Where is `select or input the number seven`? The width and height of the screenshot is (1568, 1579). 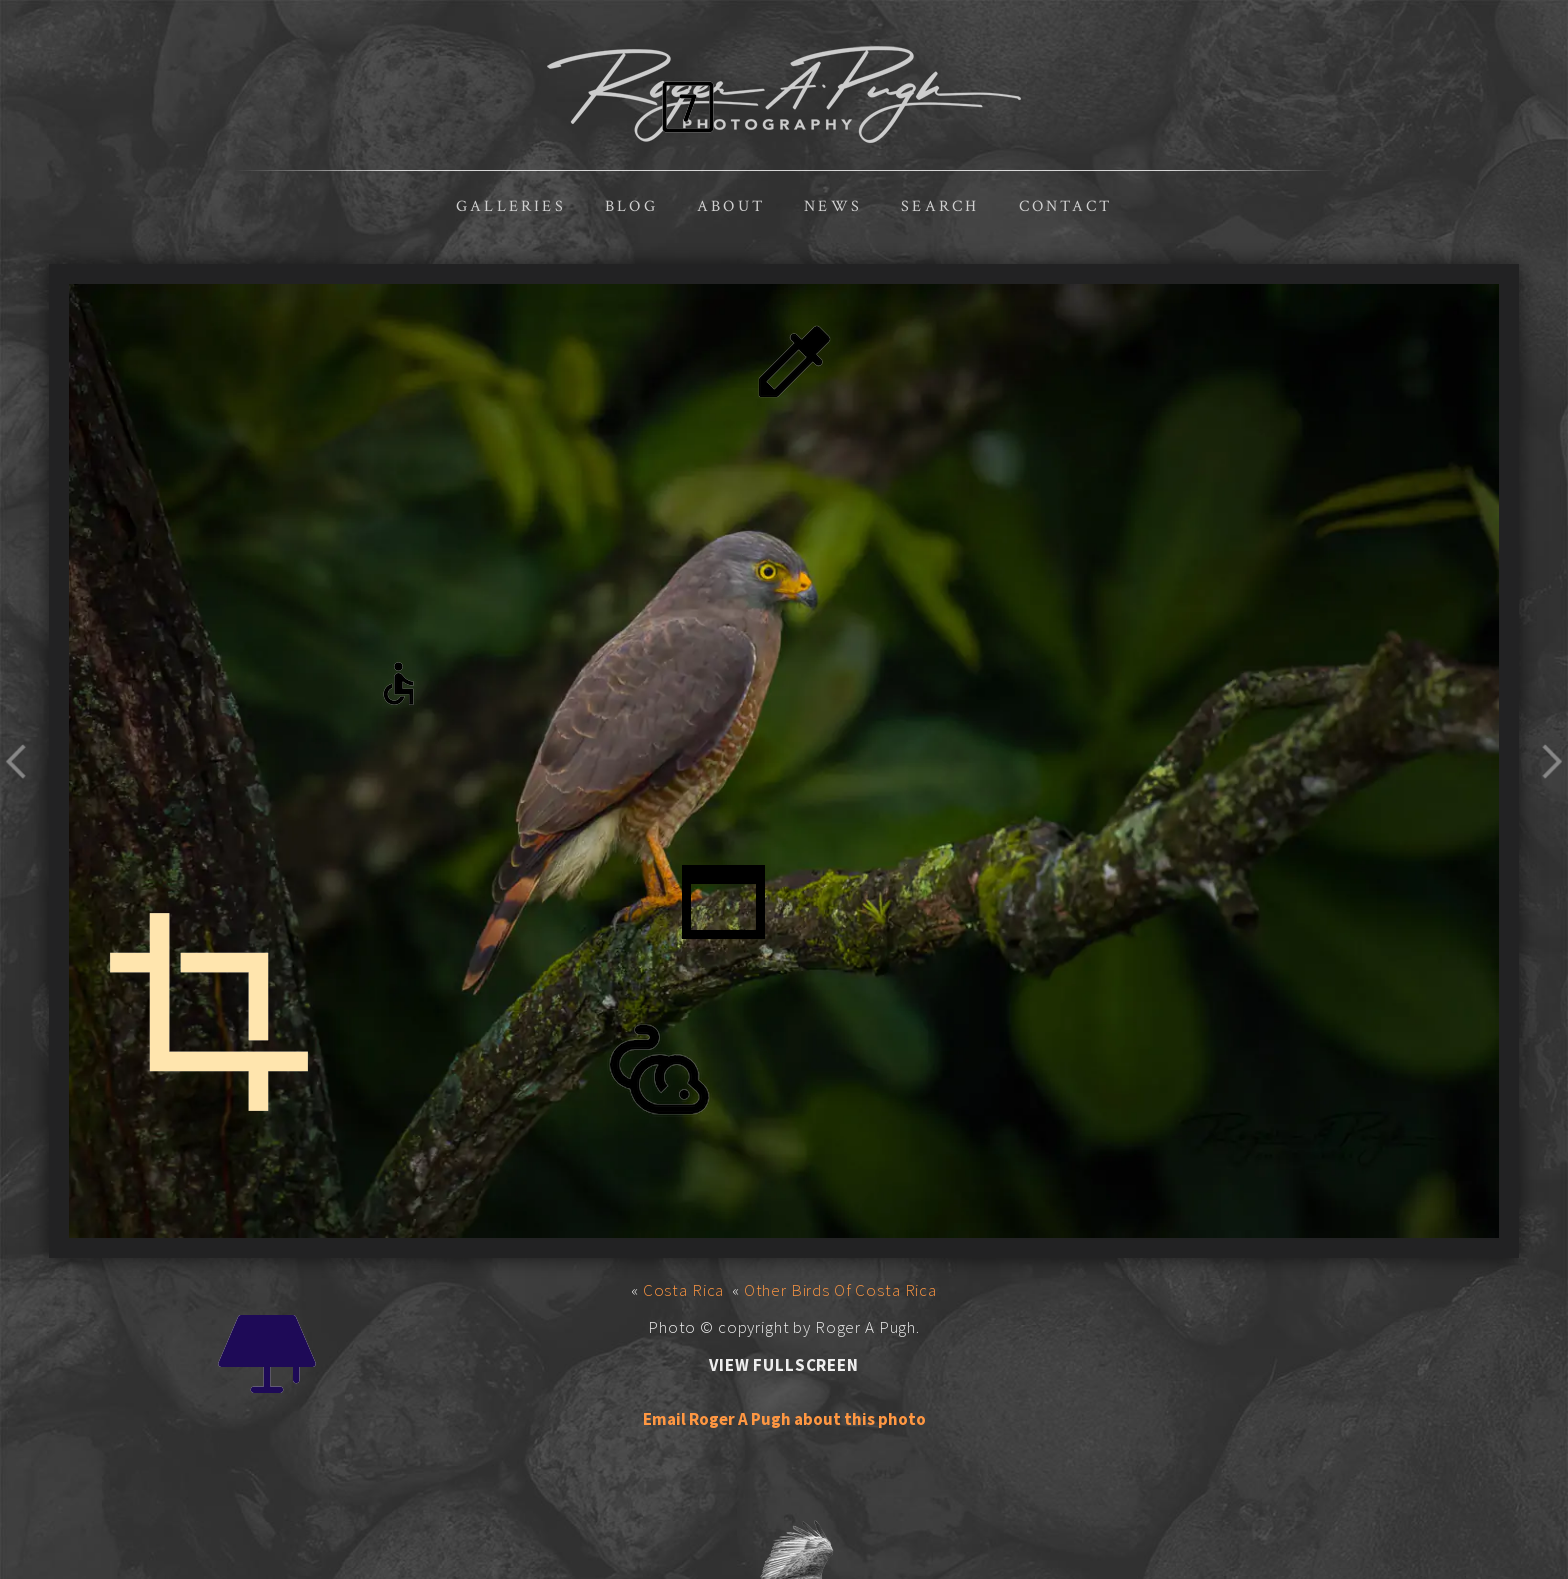
select or input the number seven is located at coordinates (688, 107).